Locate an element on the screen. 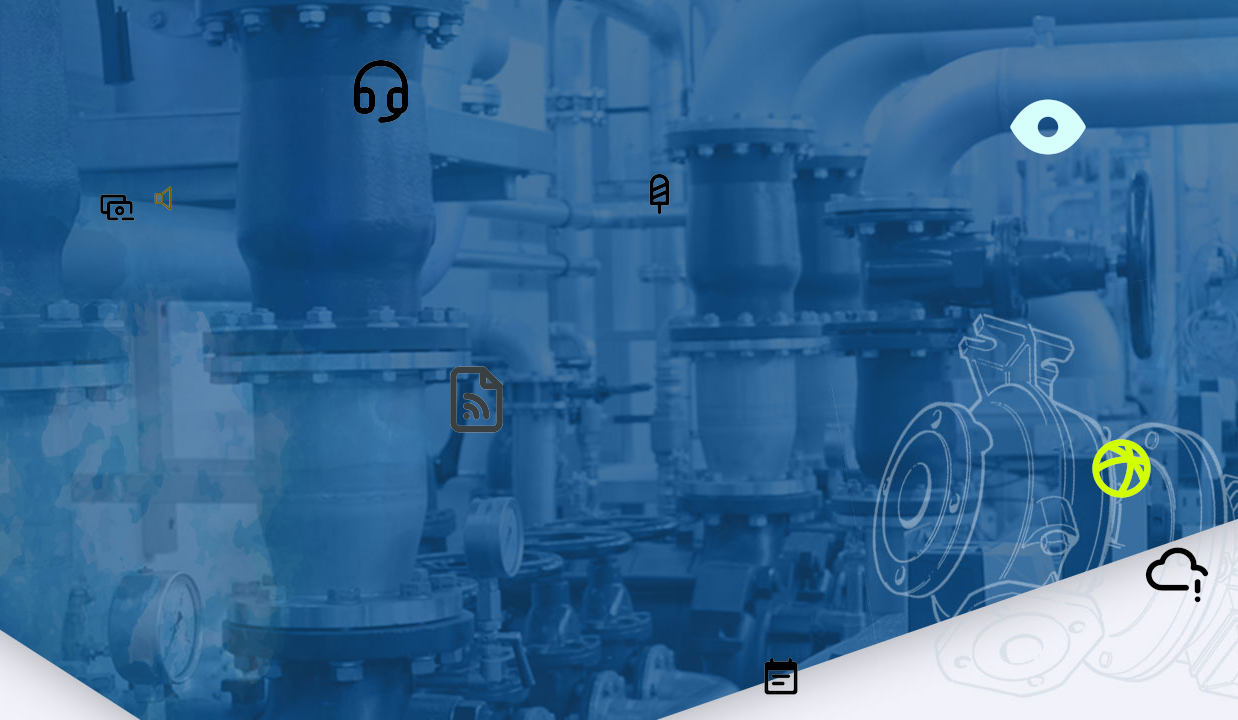  view event details or notes is located at coordinates (781, 678).